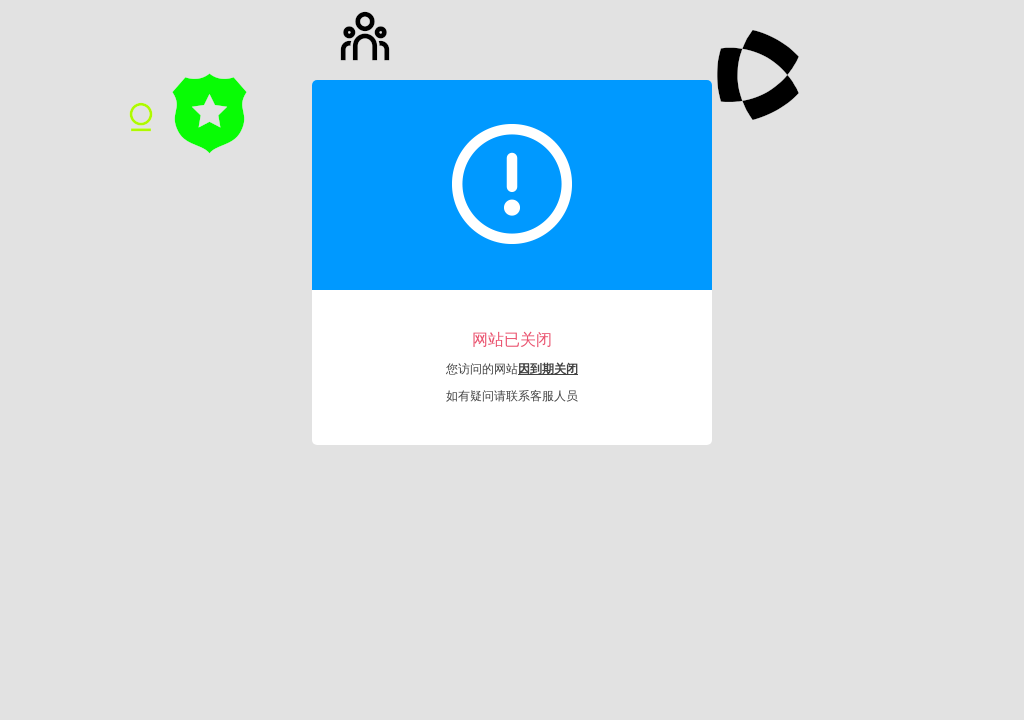 The height and width of the screenshot is (720, 1024). I want to click on indicates law enforcement or security-related content, so click(209, 112).